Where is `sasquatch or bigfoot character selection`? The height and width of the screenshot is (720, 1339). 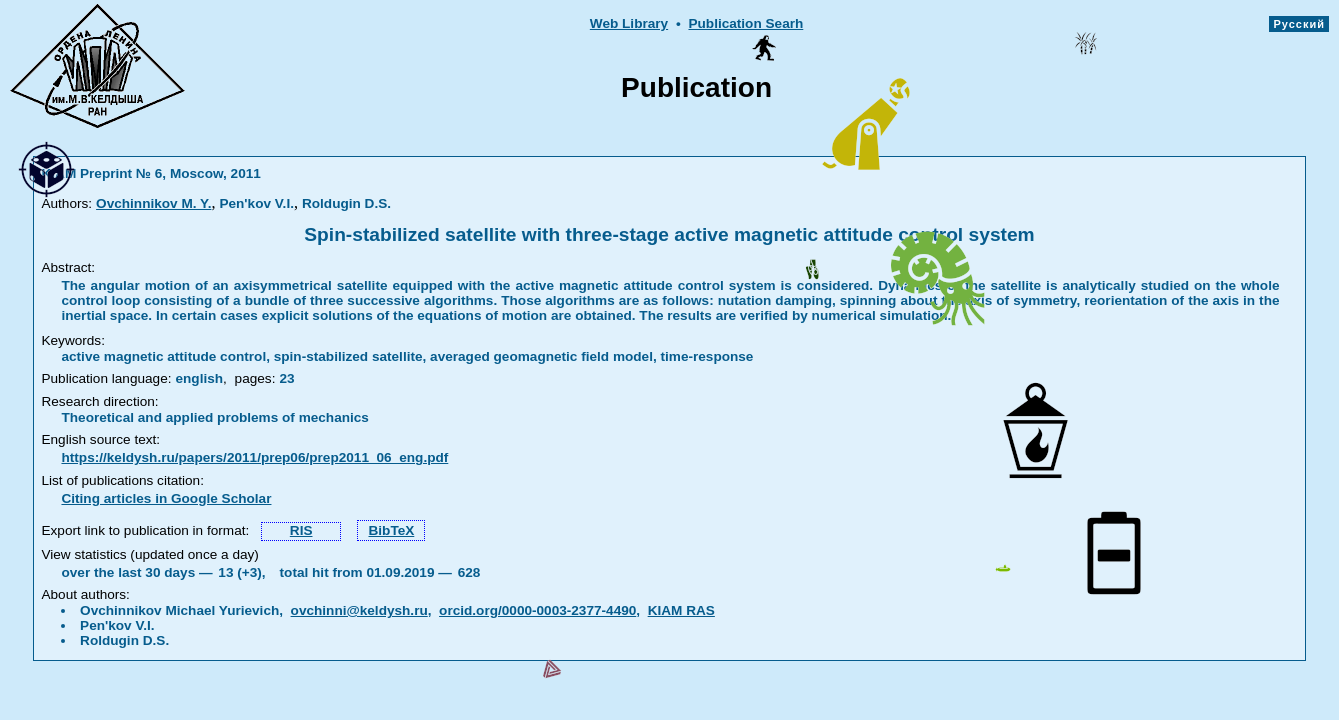
sasquatch or bigfoot character selection is located at coordinates (764, 48).